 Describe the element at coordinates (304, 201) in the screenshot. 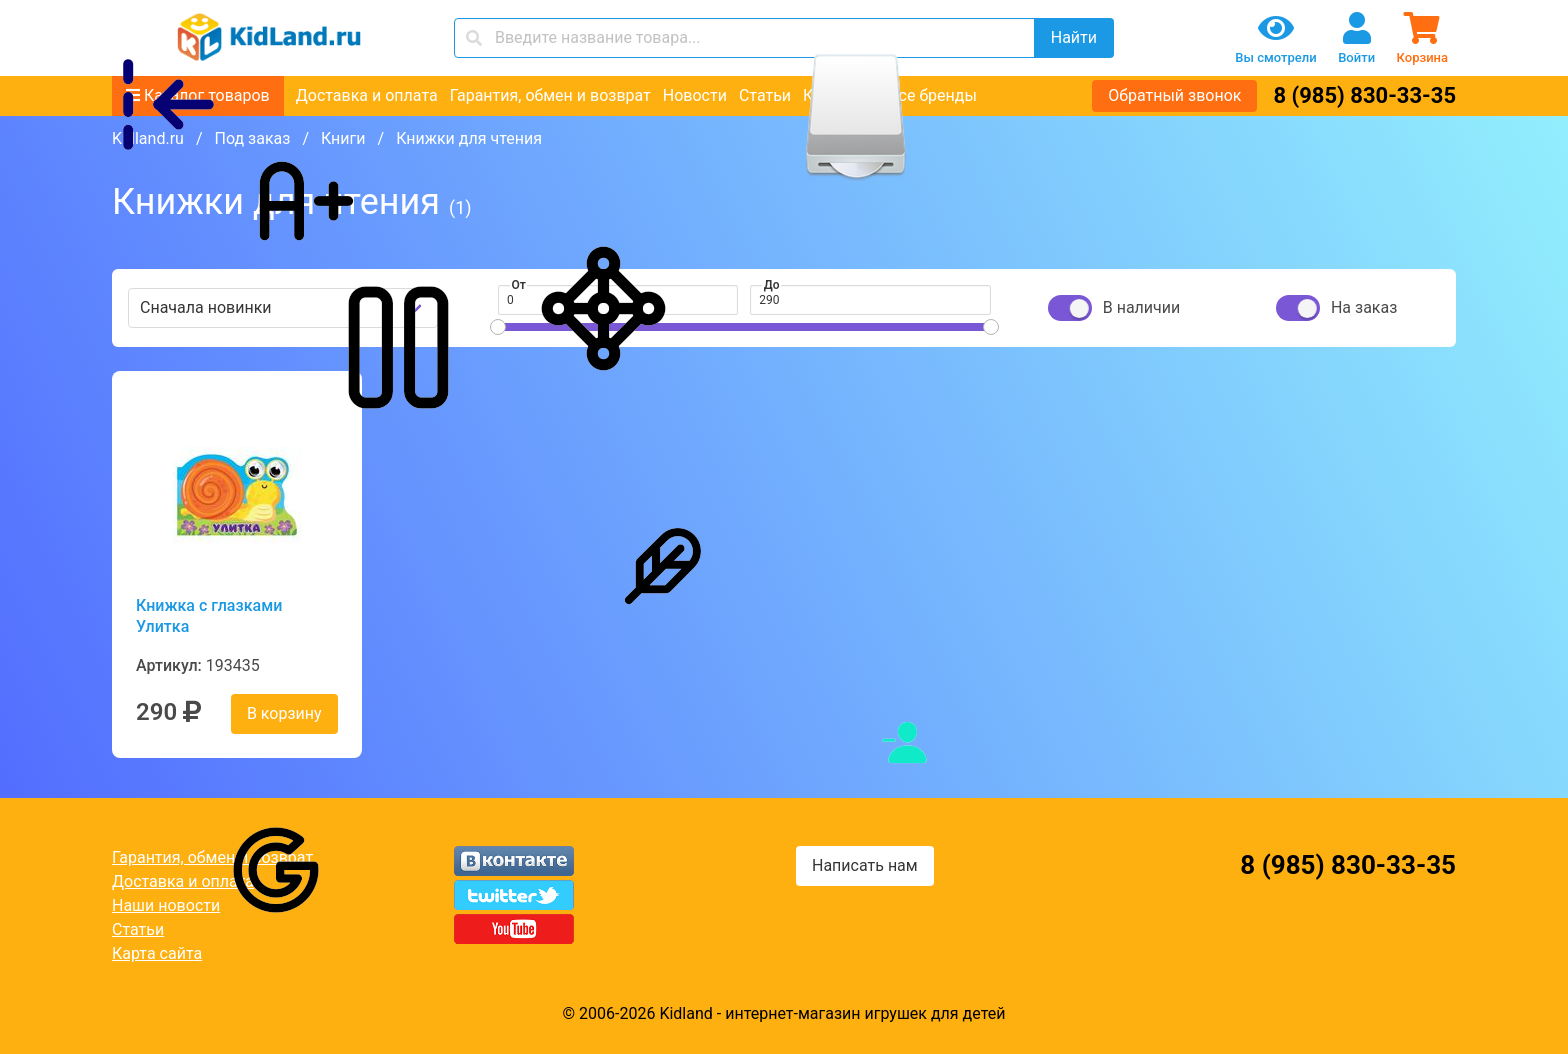

I see `increase text size` at that location.